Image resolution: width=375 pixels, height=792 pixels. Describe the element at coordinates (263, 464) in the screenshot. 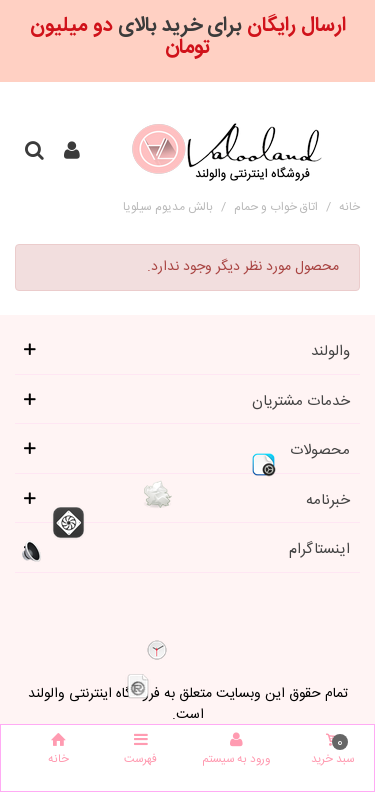

I see `configure file type associations and default apps` at that location.